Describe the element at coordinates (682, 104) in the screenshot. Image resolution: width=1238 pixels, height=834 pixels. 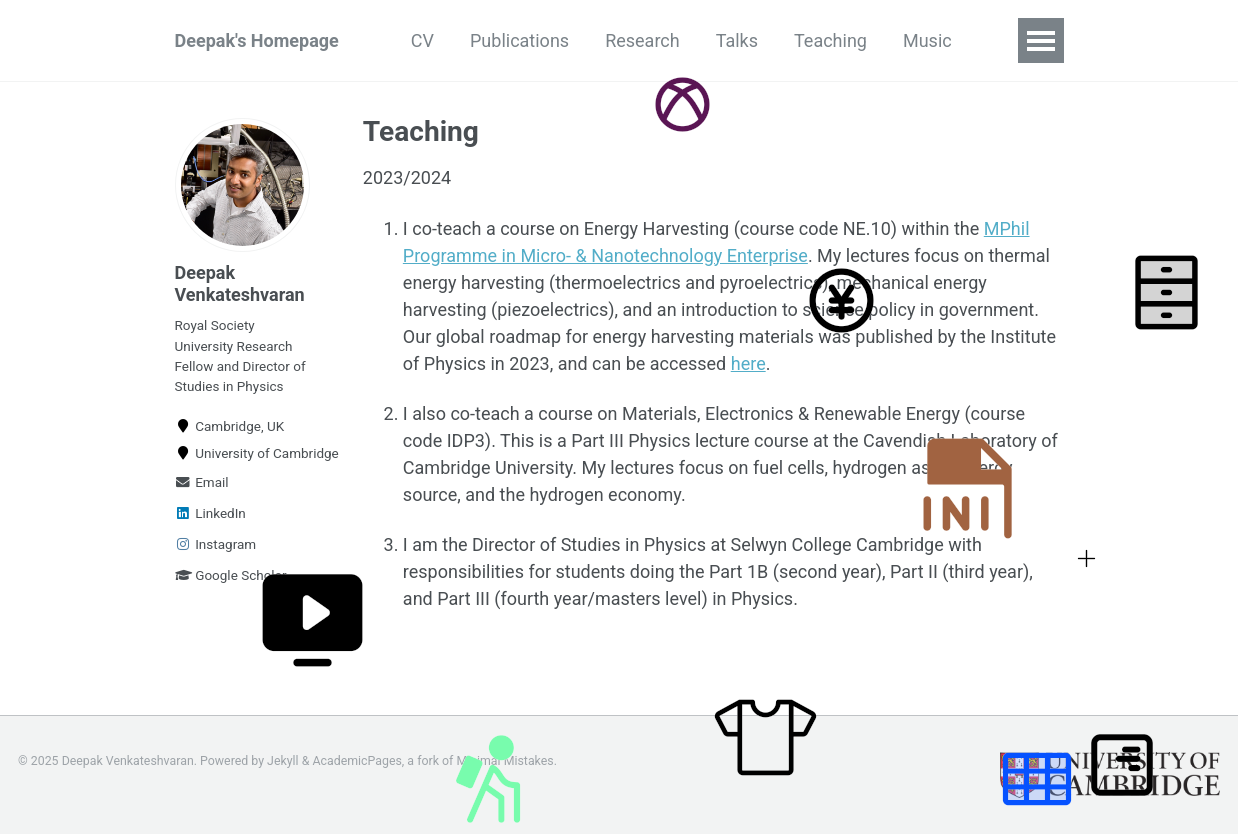
I see `xbox brand logo` at that location.